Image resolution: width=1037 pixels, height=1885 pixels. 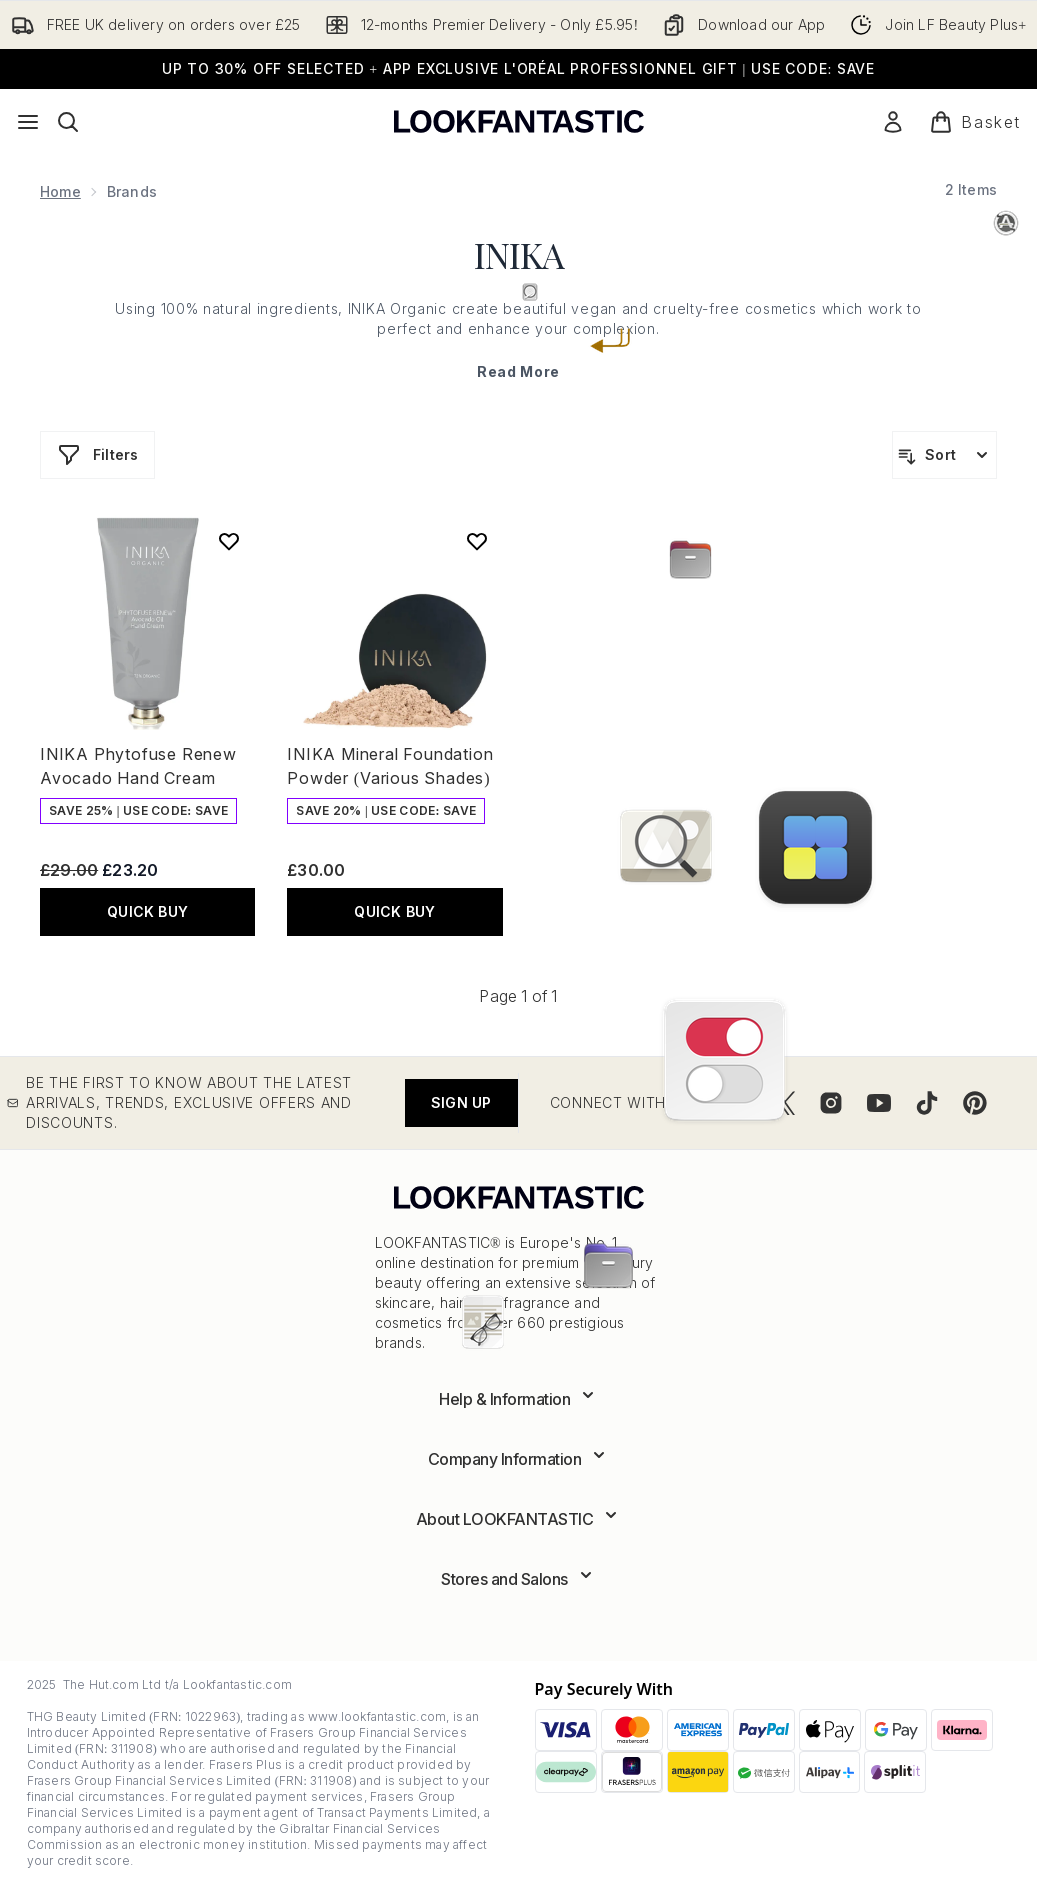 I want to click on launch swell foop puzzle game, so click(x=815, y=847).